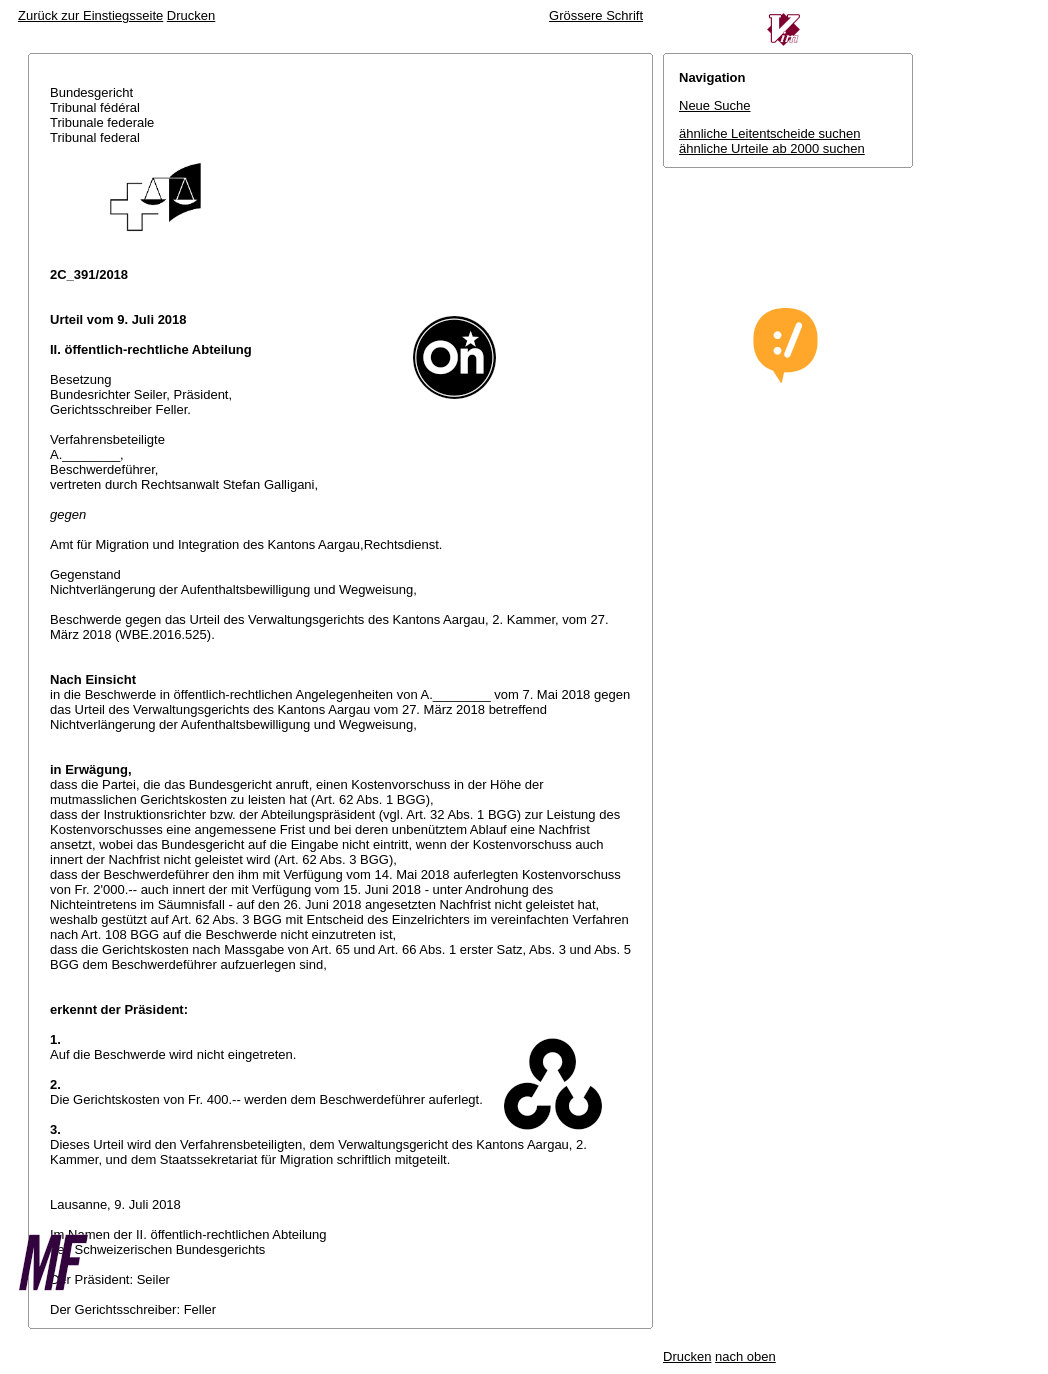 The height and width of the screenshot is (1374, 1048). I want to click on open vim text editor, so click(783, 29).